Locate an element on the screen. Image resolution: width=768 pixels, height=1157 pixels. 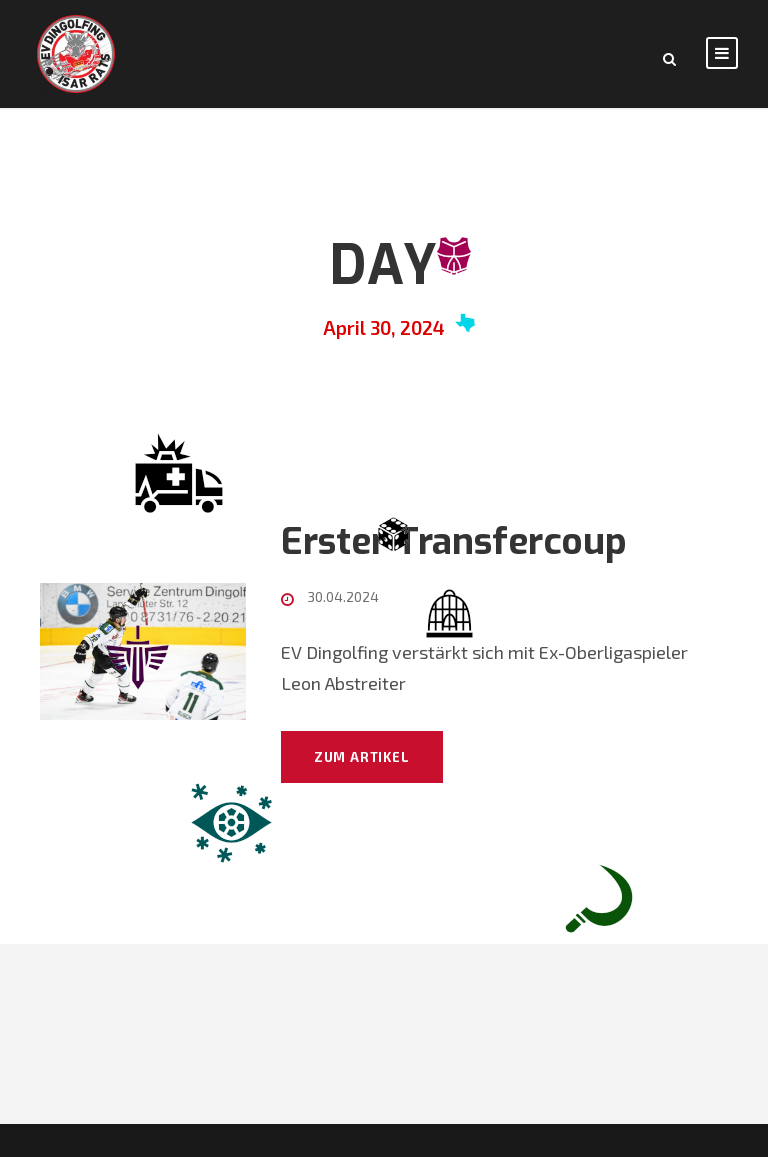
view frost or ice-related content is located at coordinates (231, 822).